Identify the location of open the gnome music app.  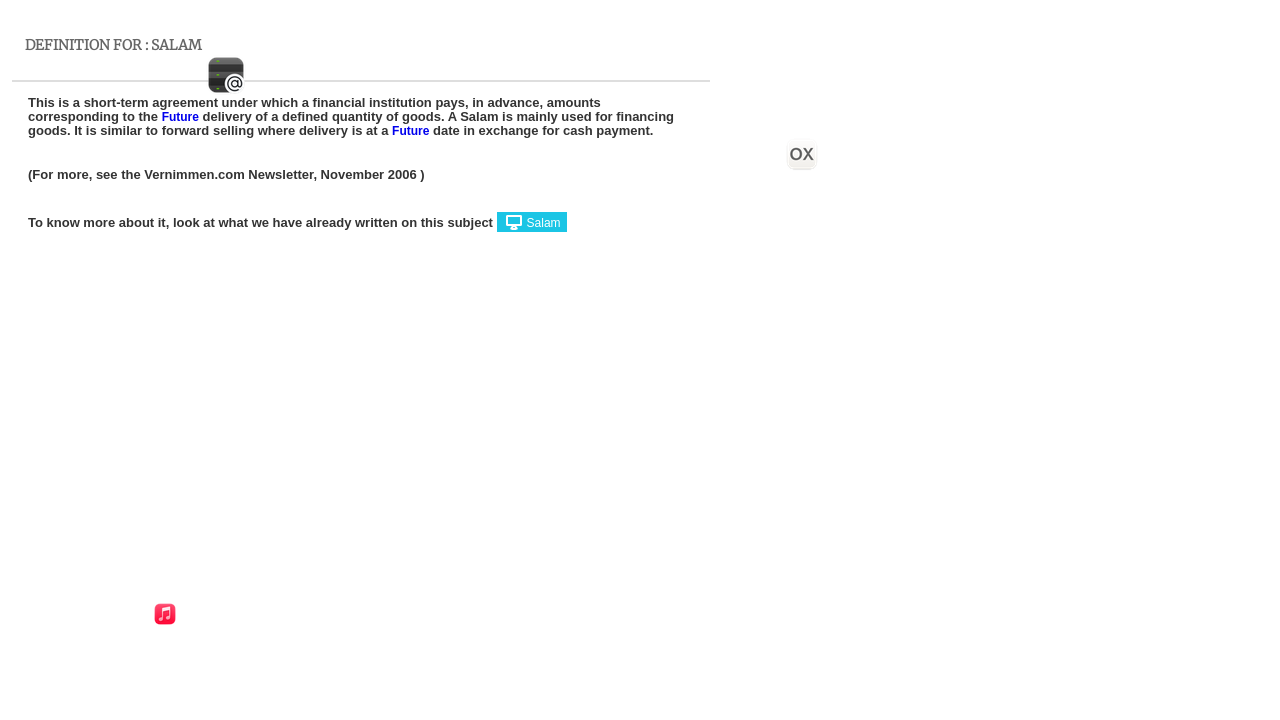
(165, 614).